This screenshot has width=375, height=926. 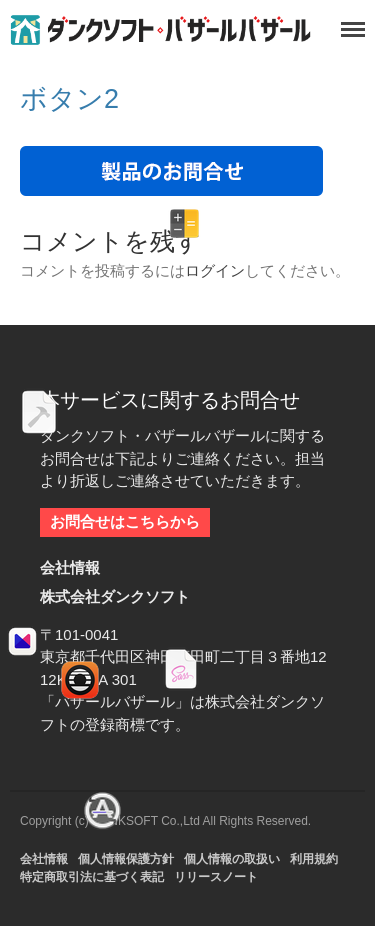 I want to click on open the calculator app, so click(x=184, y=223).